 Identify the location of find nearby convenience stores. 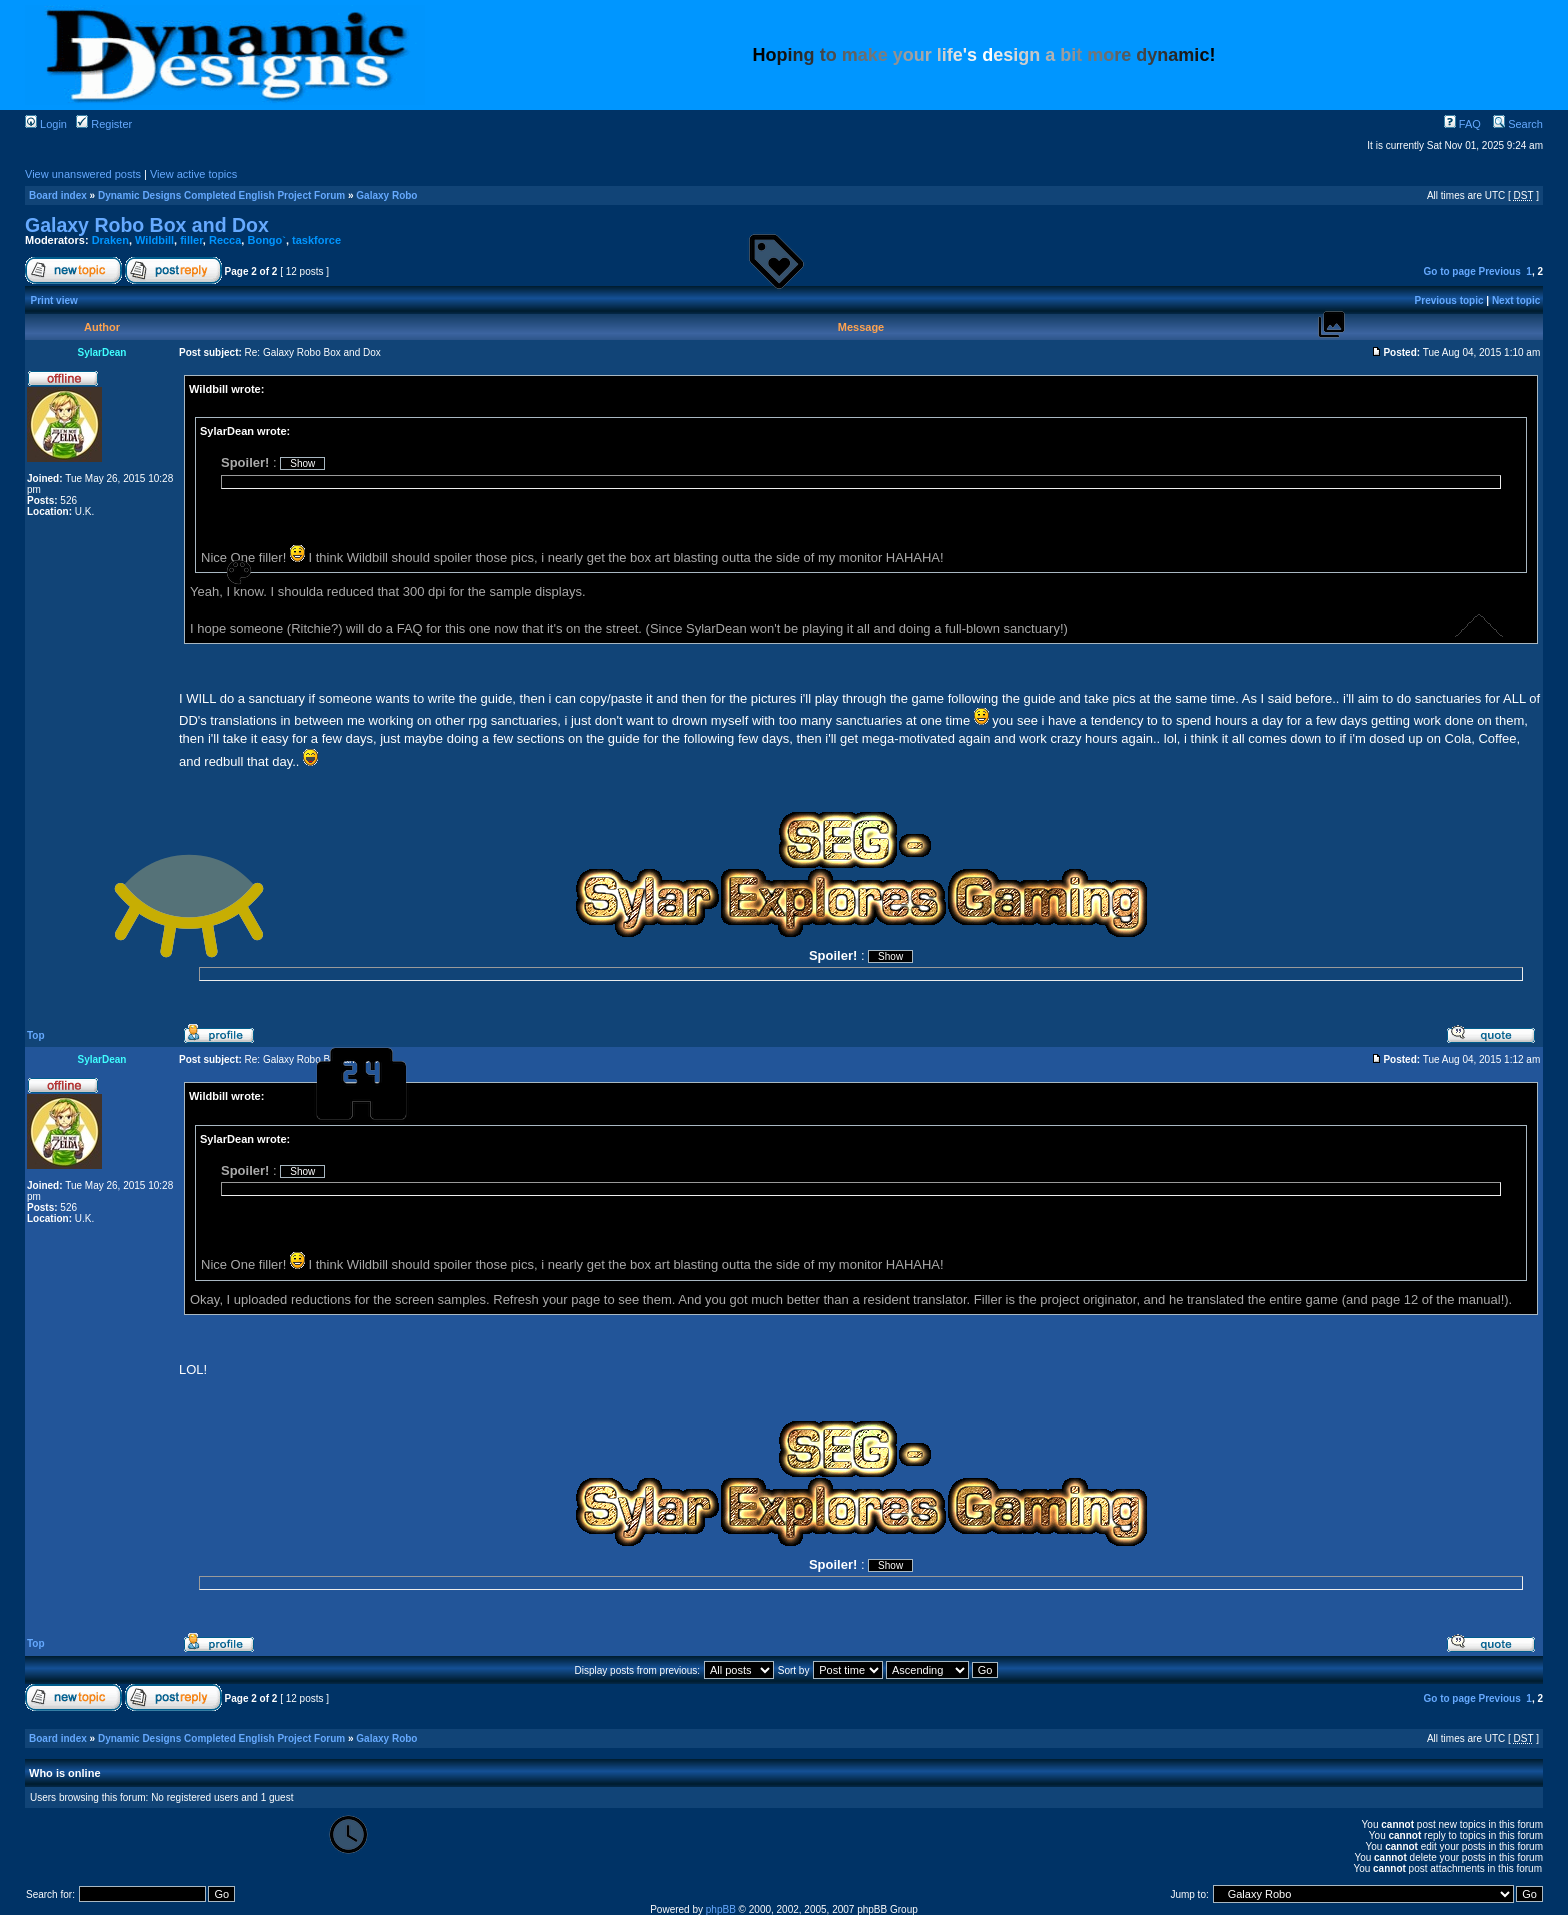
(361, 1083).